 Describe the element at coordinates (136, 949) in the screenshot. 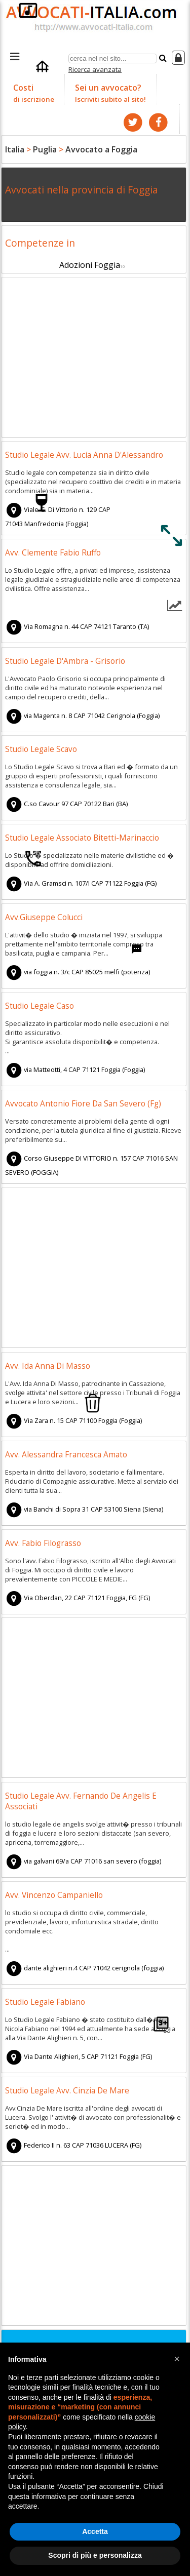

I see `open text messages` at that location.